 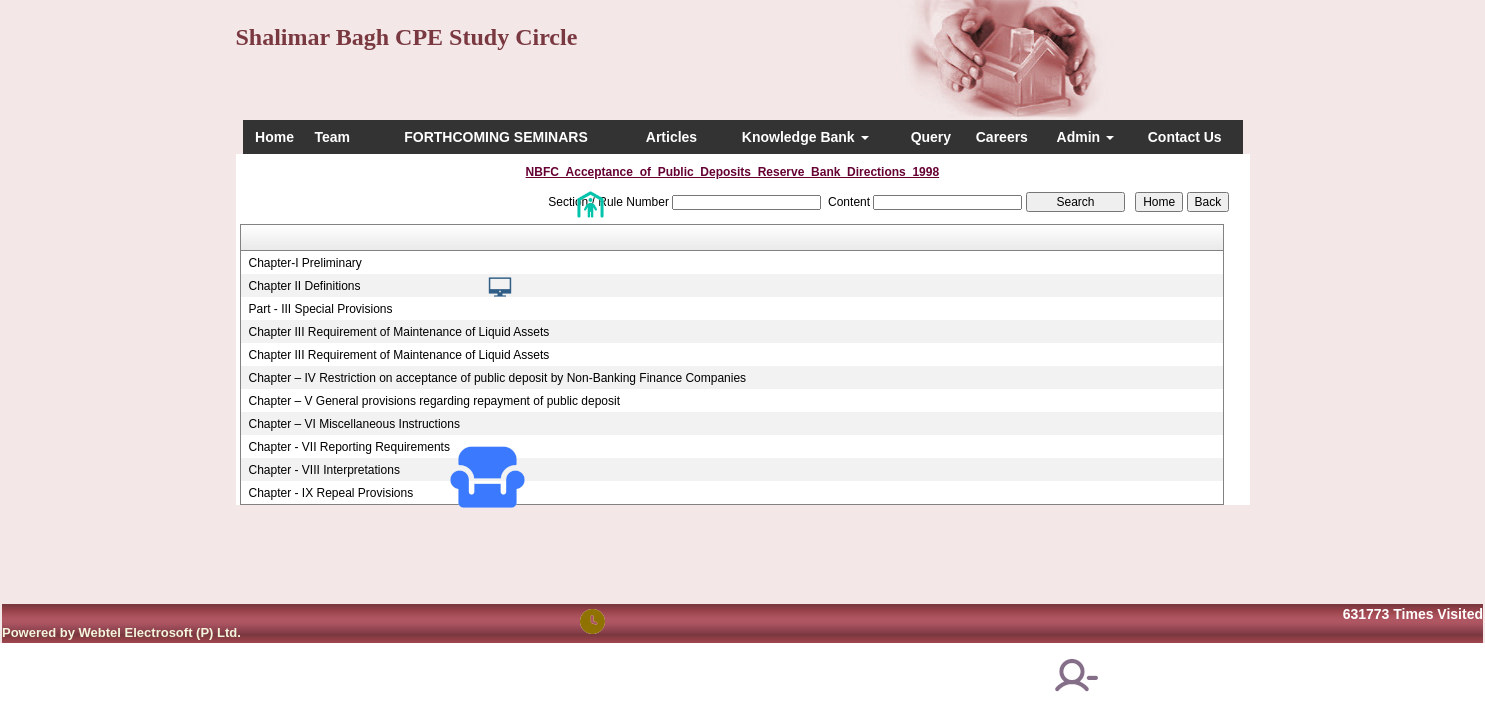 I want to click on switch to desktop view, so click(x=500, y=287).